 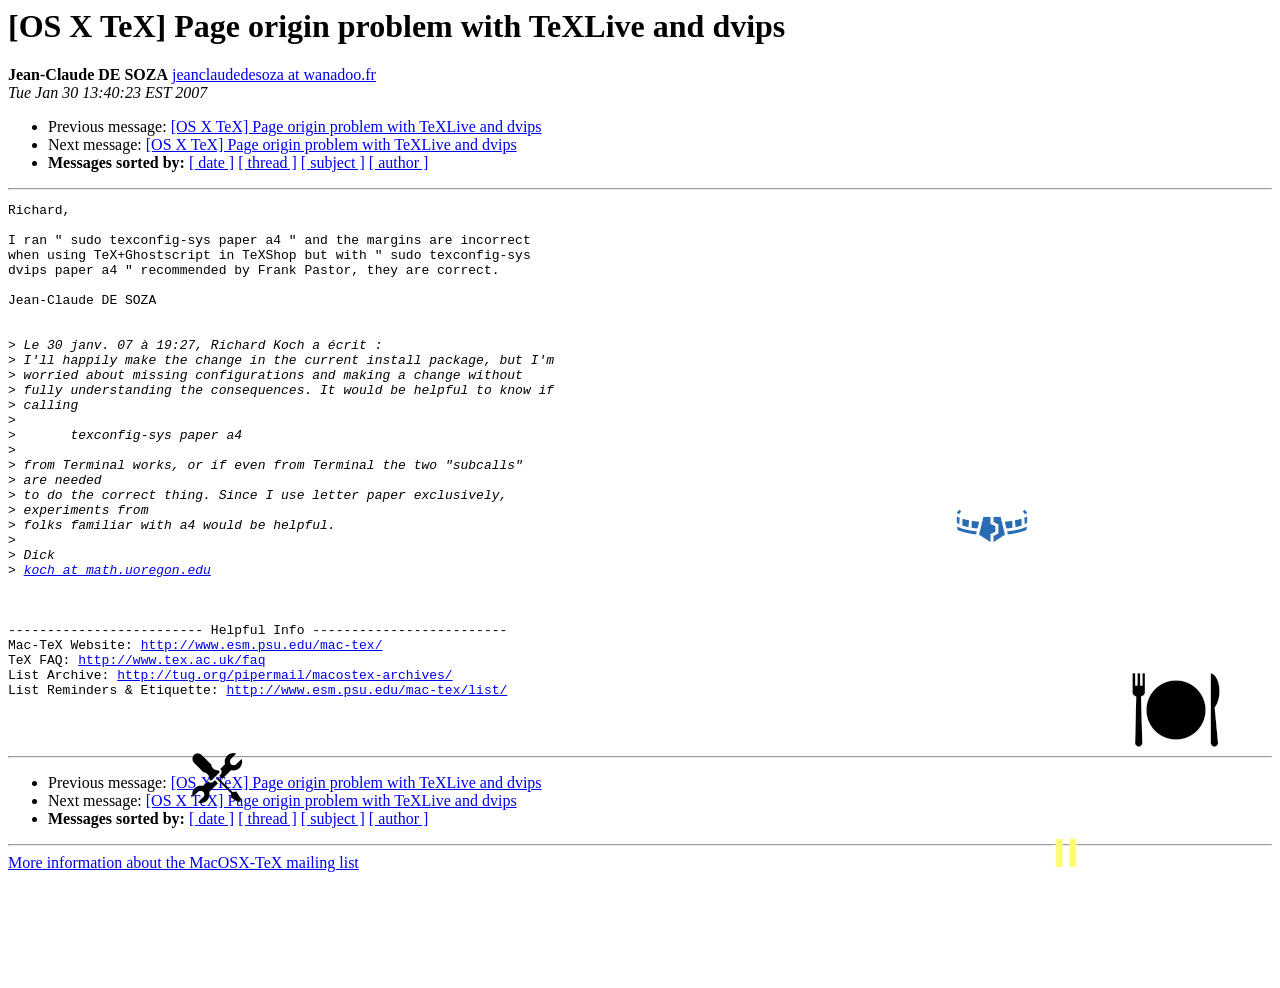 What do you see at coordinates (217, 778) in the screenshot?
I see `access settings or configuration options` at bounding box center [217, 778].